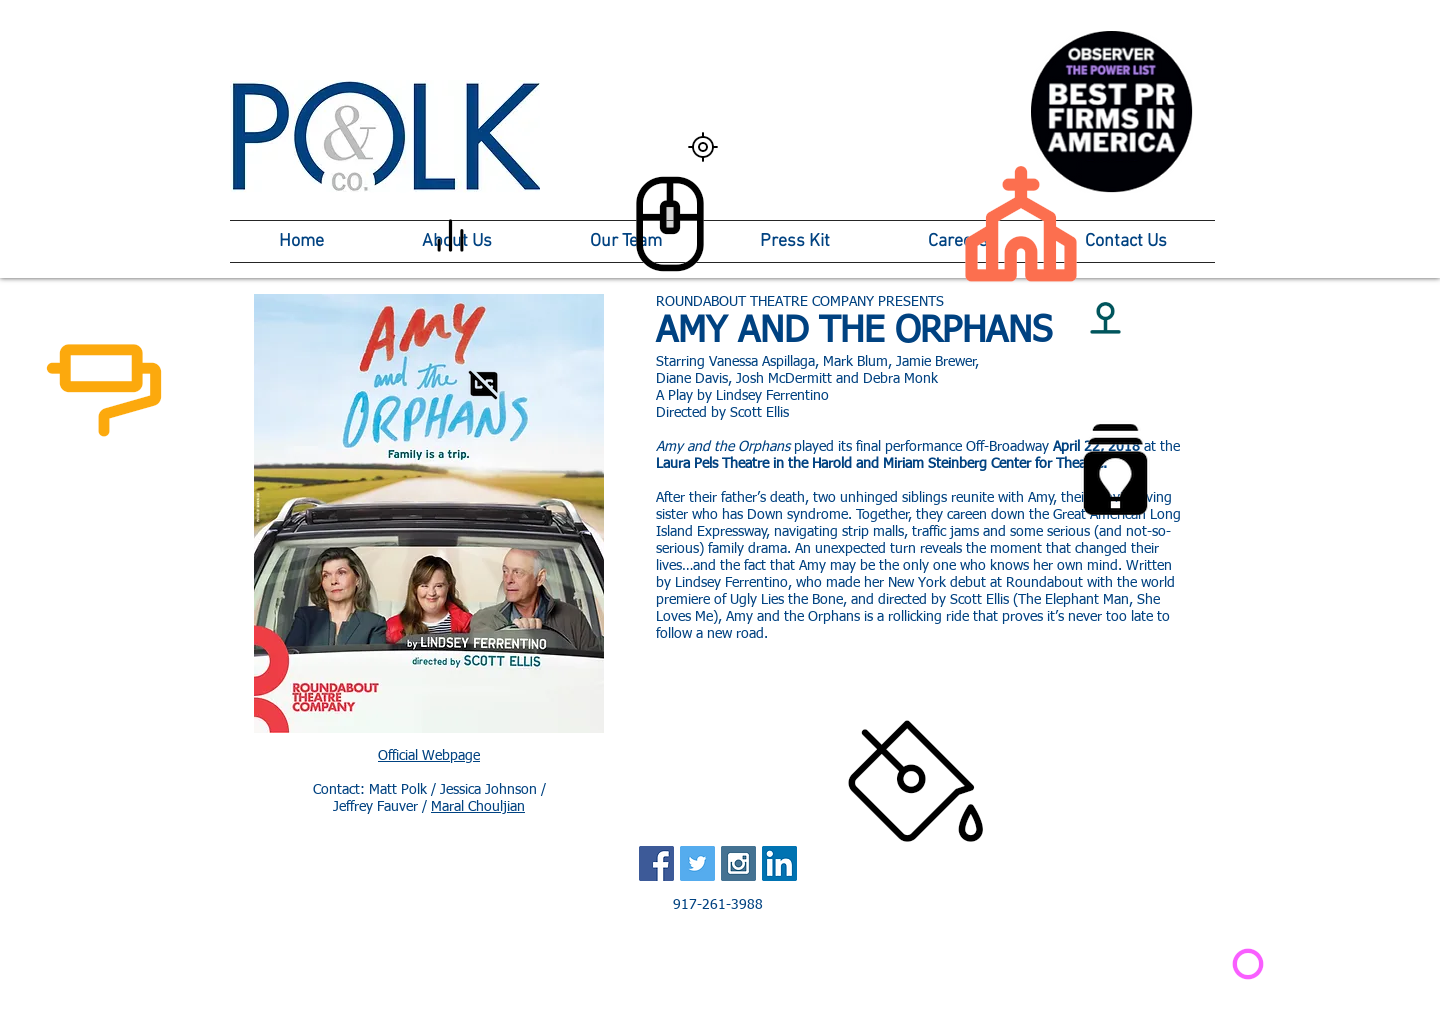  Describe the element at coordinates (450, 235) in the screenshot. I see `view bar chart or statistics` at that location.